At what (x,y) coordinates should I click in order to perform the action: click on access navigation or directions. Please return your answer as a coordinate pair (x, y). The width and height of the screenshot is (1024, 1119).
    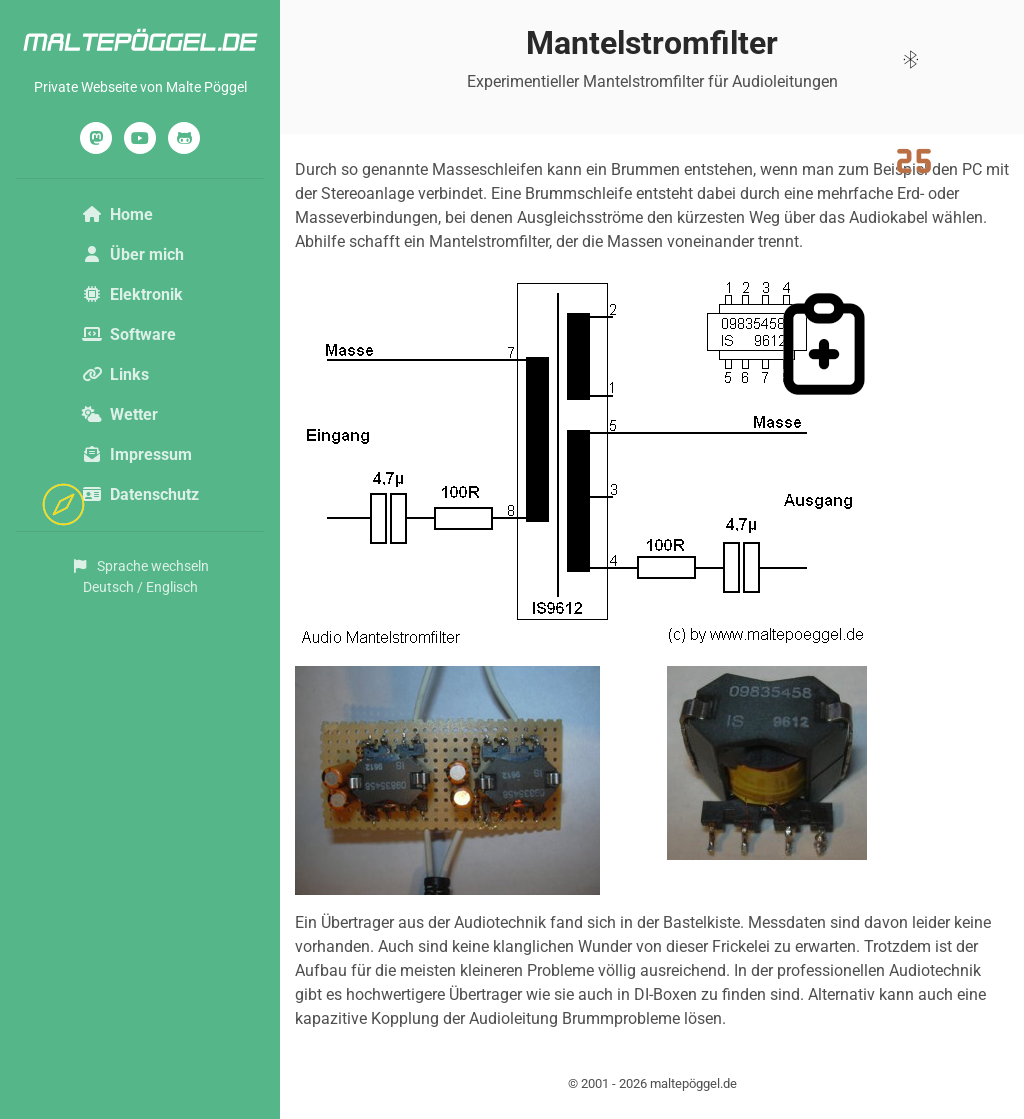
    Looking at the image, I should click on (63, 504).